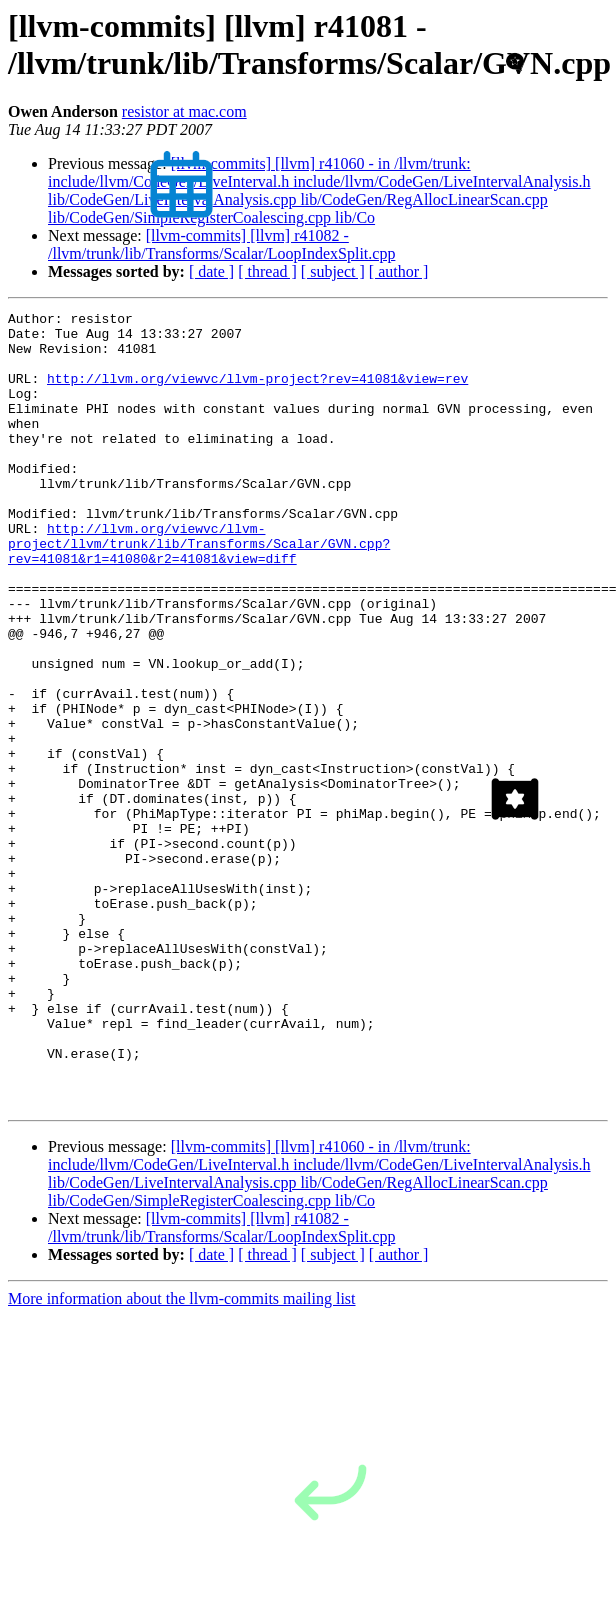  I want to click on reply to a message, so click(330, 1492).